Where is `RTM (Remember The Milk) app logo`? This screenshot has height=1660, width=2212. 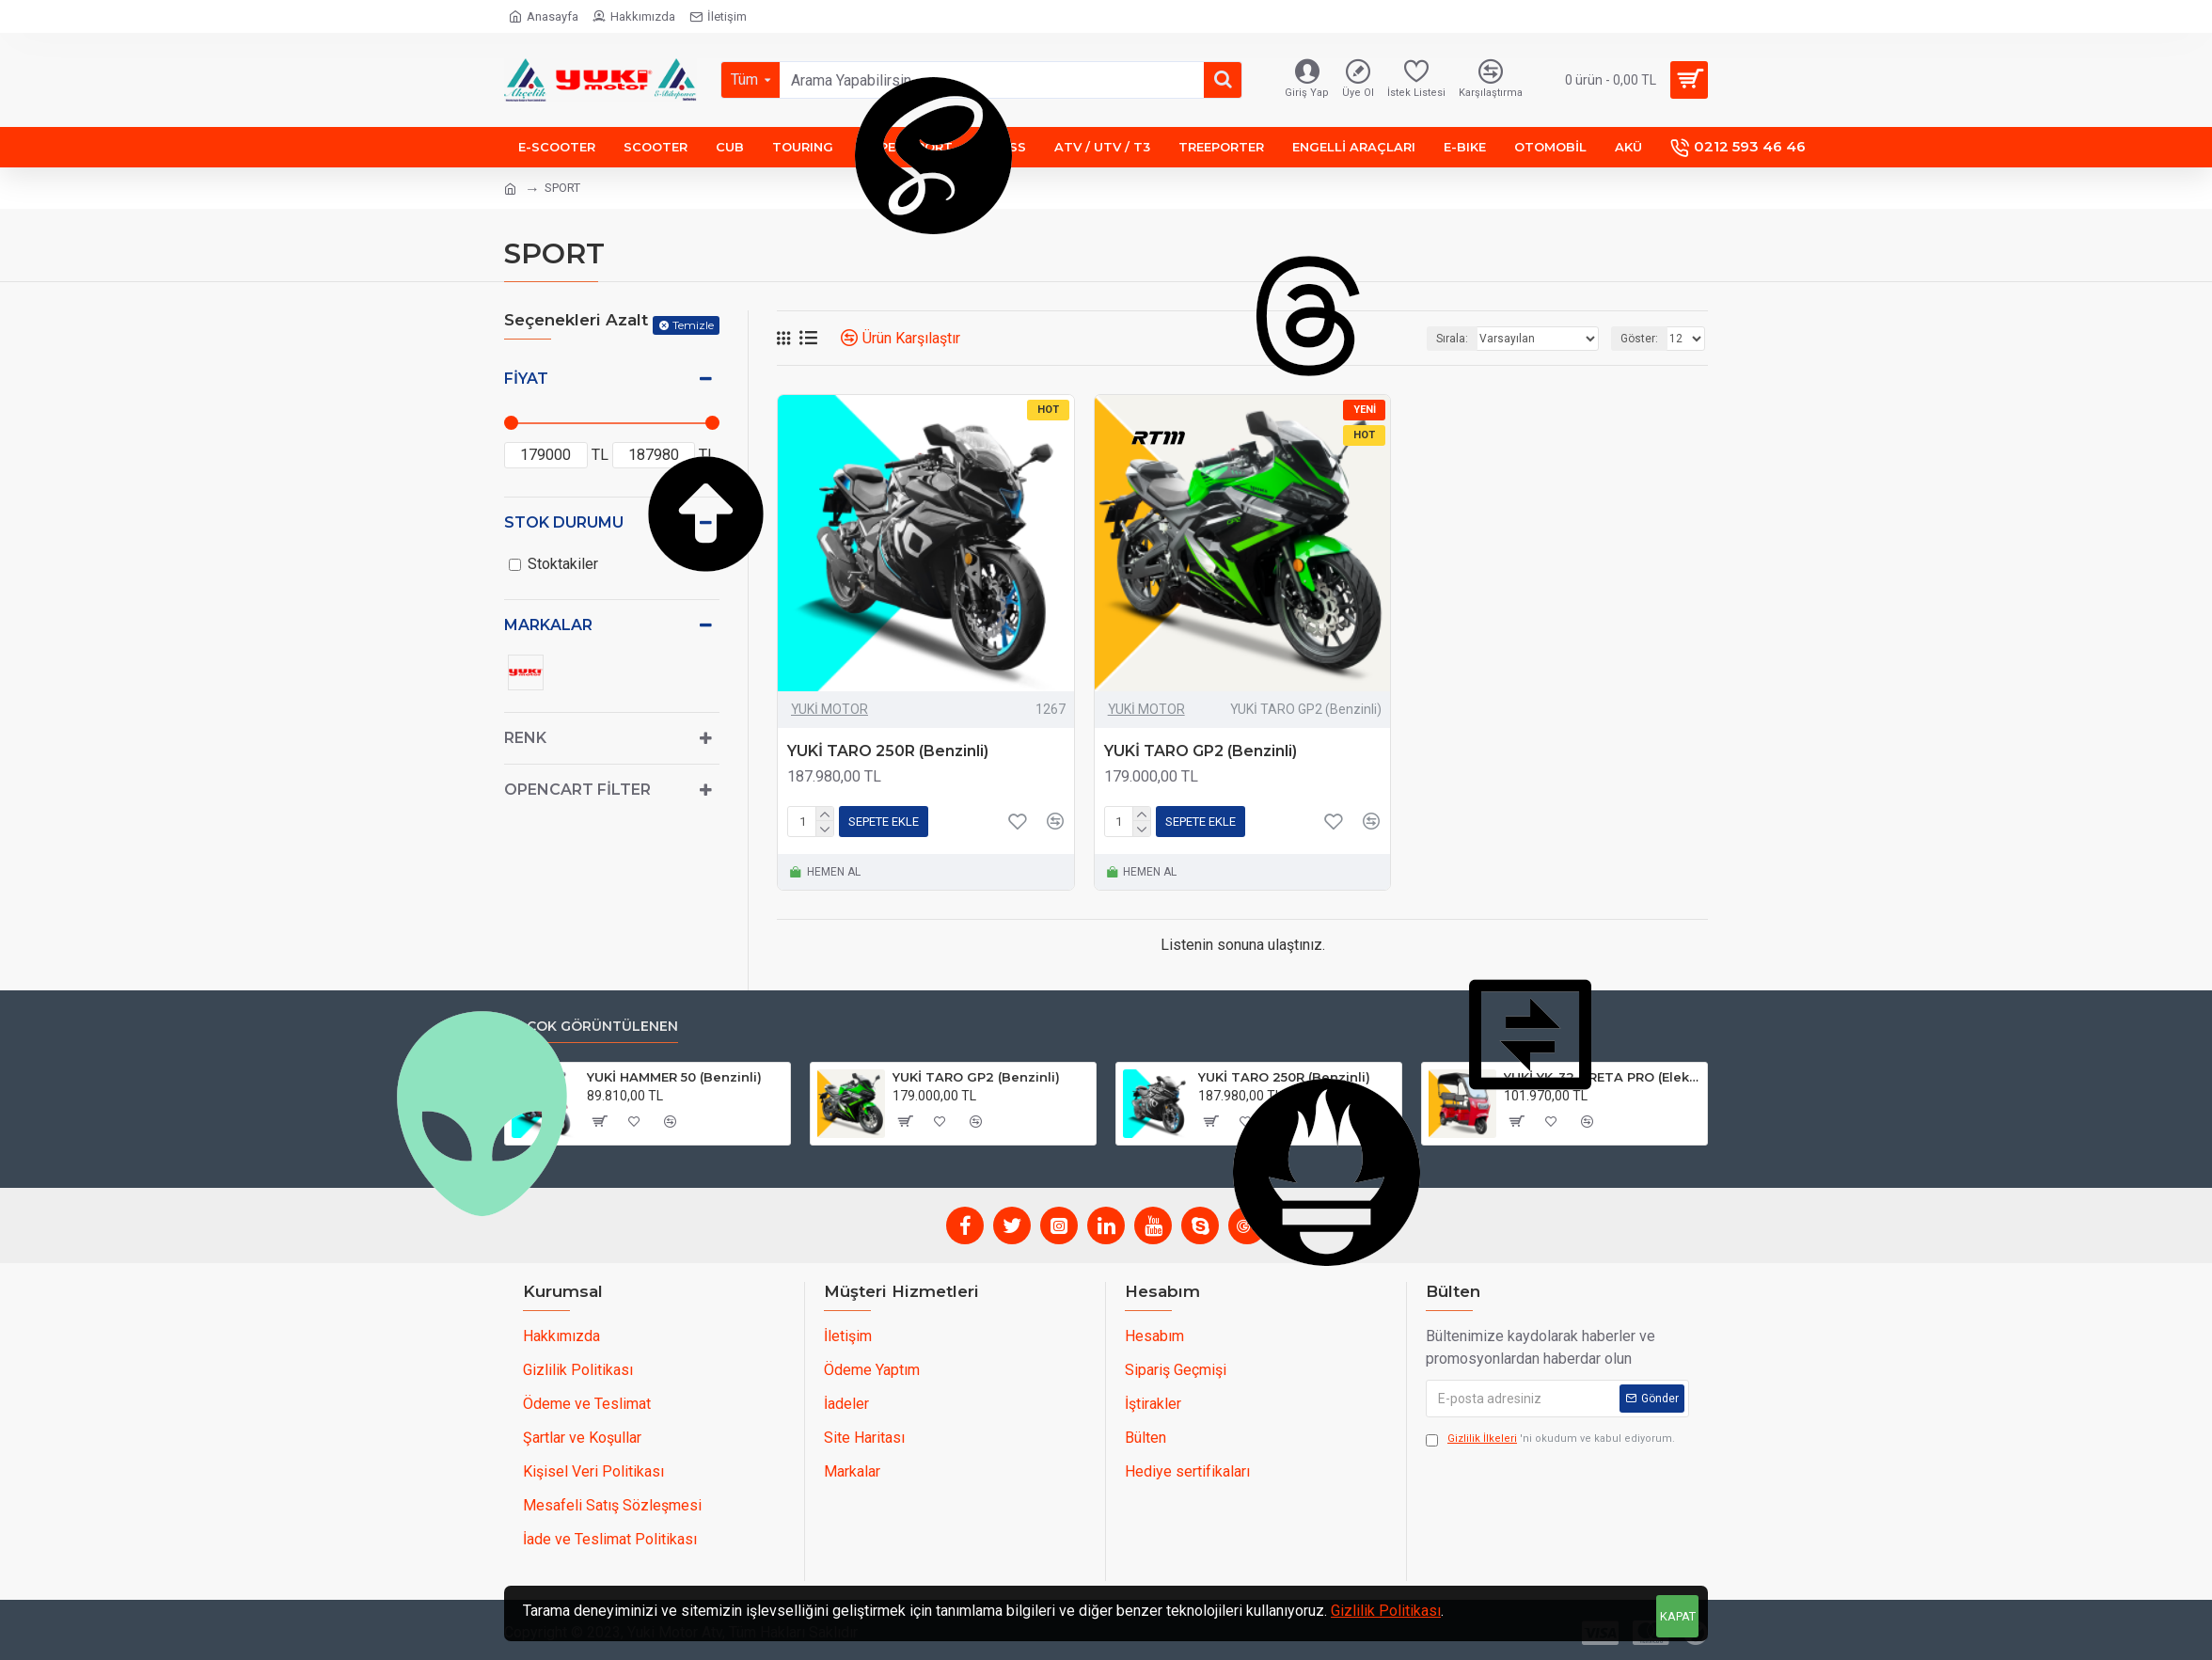
RTM (Remember The Milk) app logo is located at coordinates (1158, 437).